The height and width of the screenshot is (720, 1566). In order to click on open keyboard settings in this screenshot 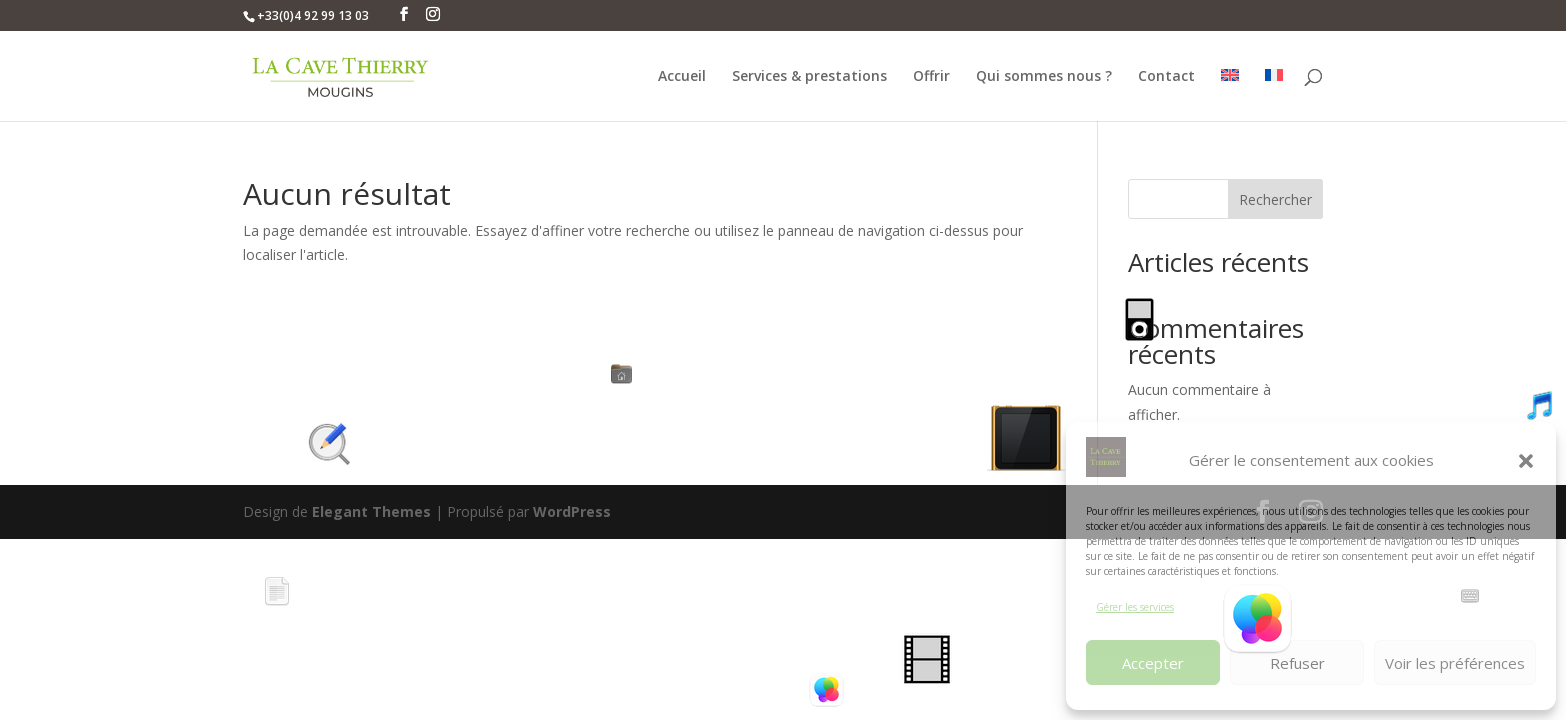, I will do `click(1470, 596)`.